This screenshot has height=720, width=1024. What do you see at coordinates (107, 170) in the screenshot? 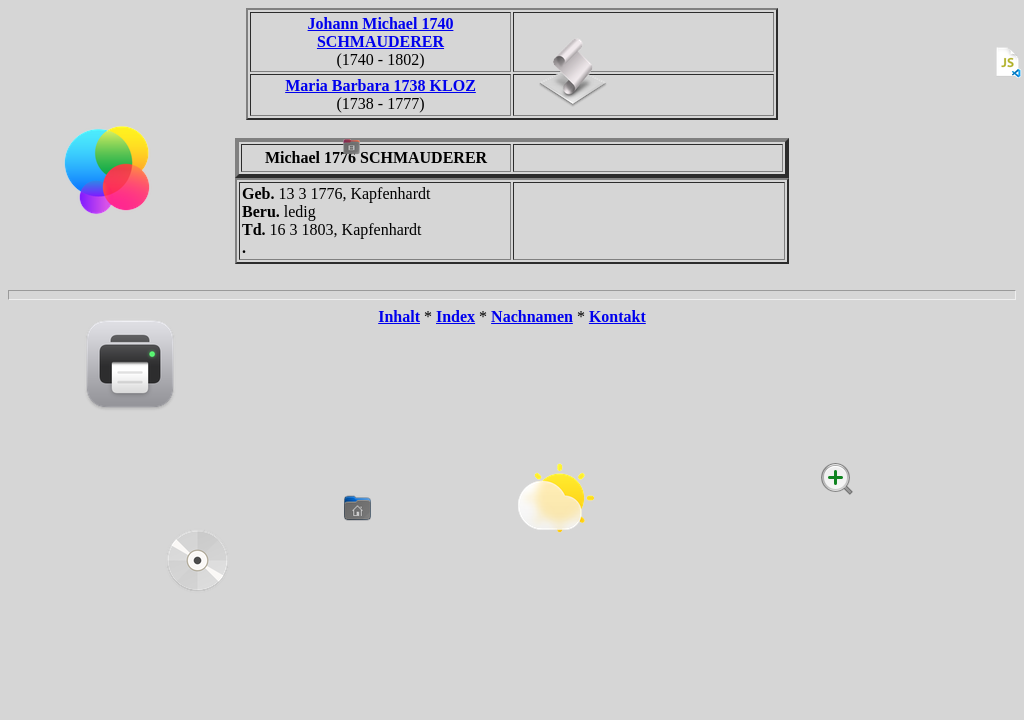
I see `open Game Center app` at bounding box center [107, 170].